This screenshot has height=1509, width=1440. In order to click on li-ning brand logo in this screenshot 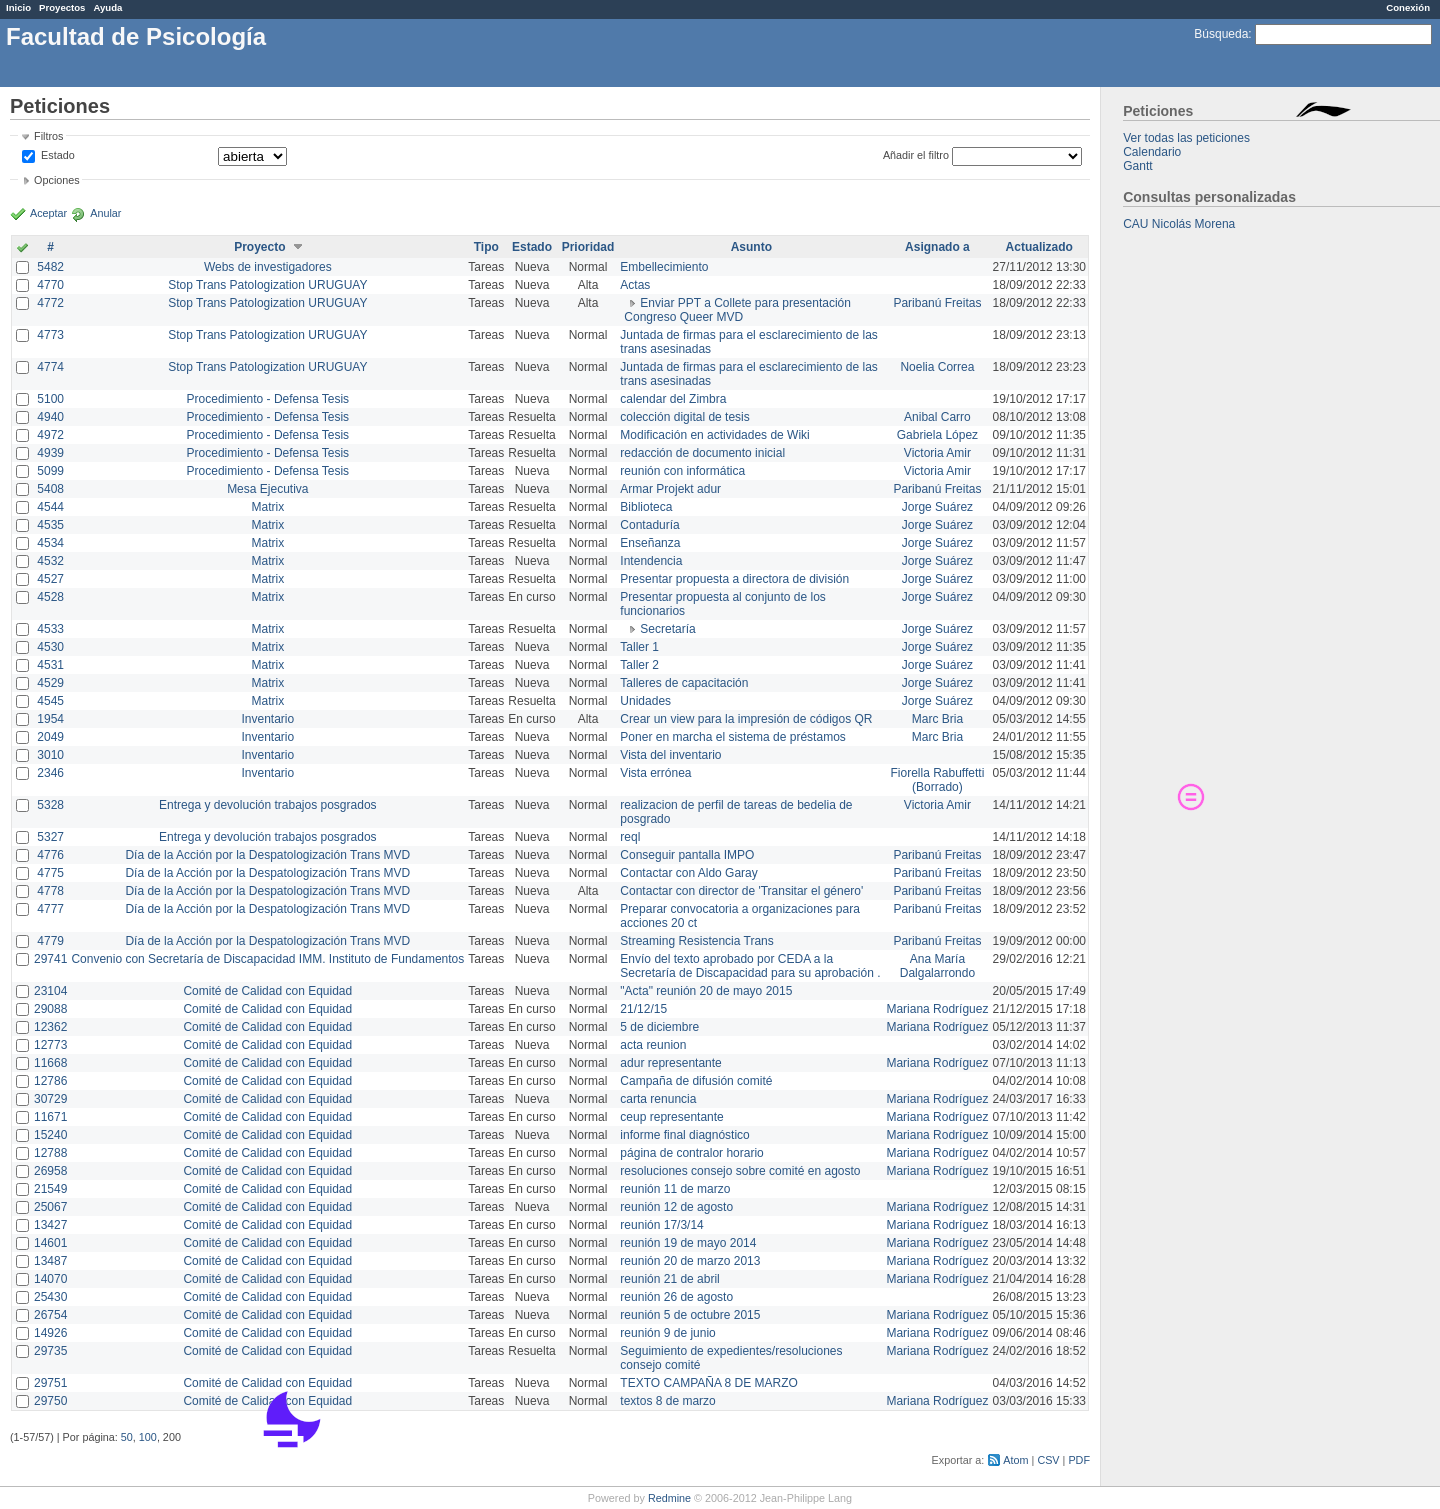, I will do `click(1323, 109)`.